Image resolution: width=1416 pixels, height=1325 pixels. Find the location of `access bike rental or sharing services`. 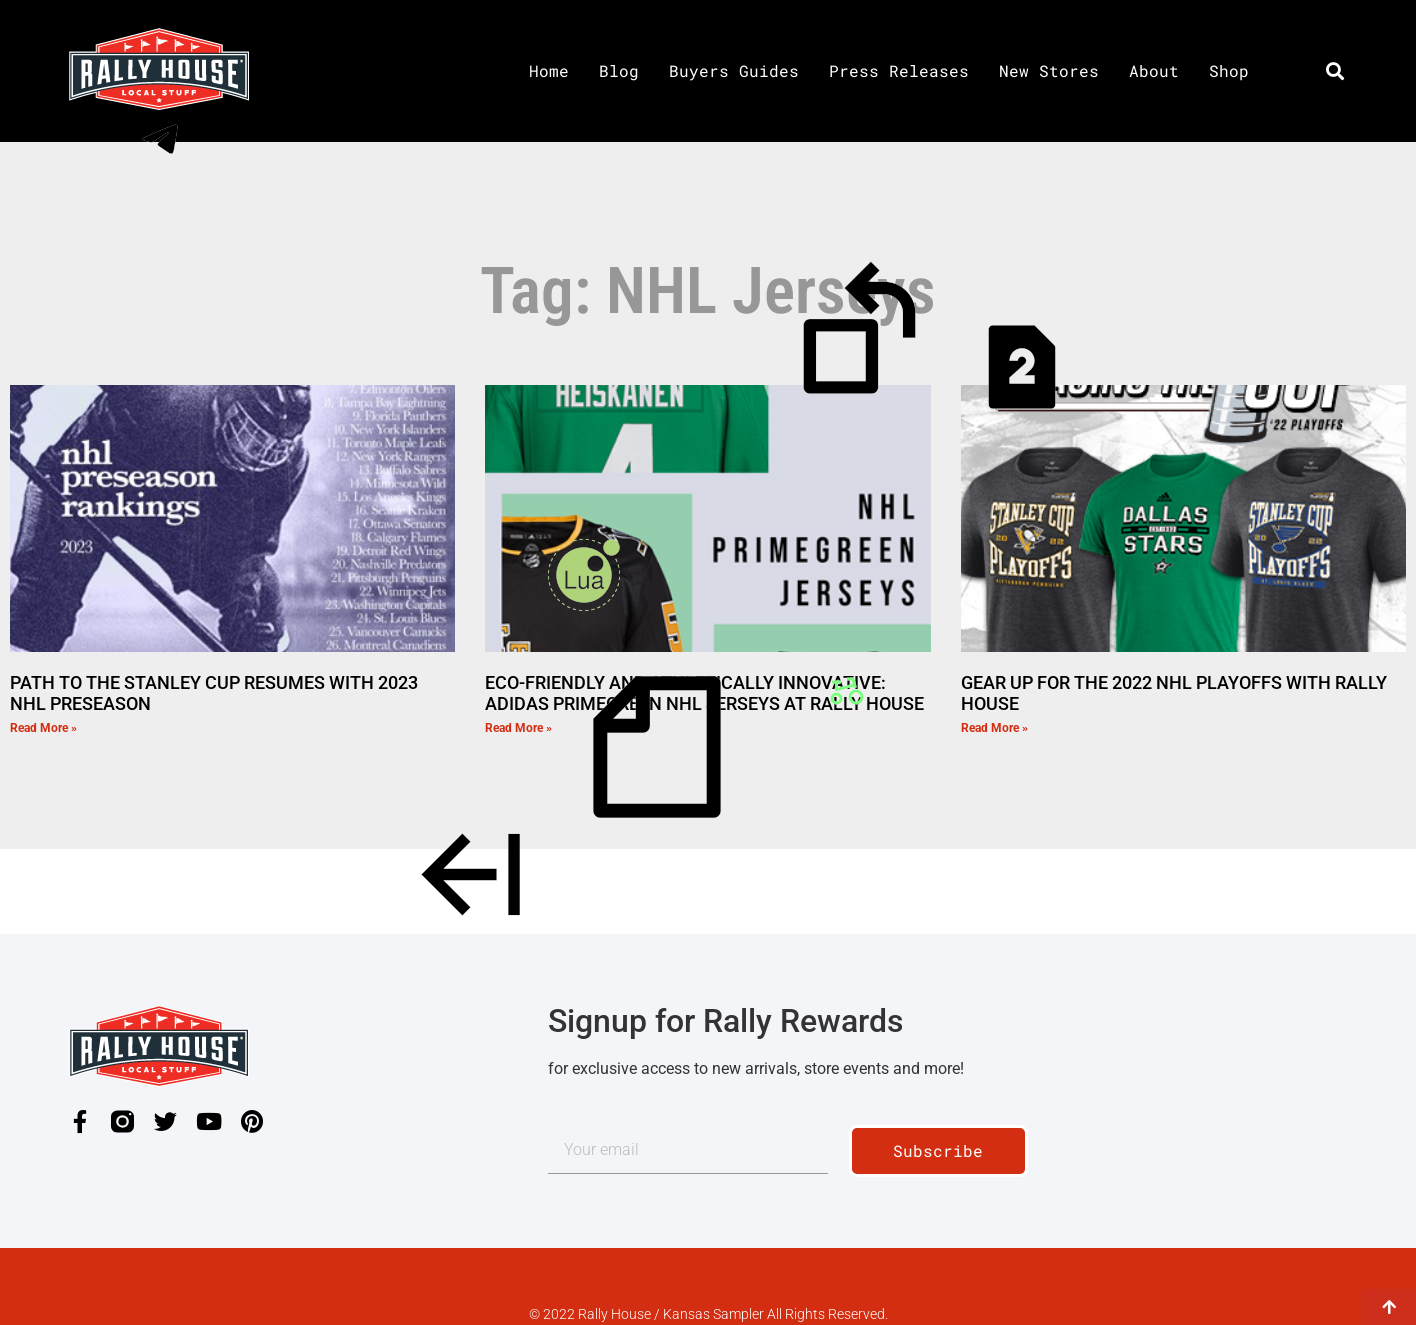

access bike rental or sharing services is located at coordinates (847, 691).